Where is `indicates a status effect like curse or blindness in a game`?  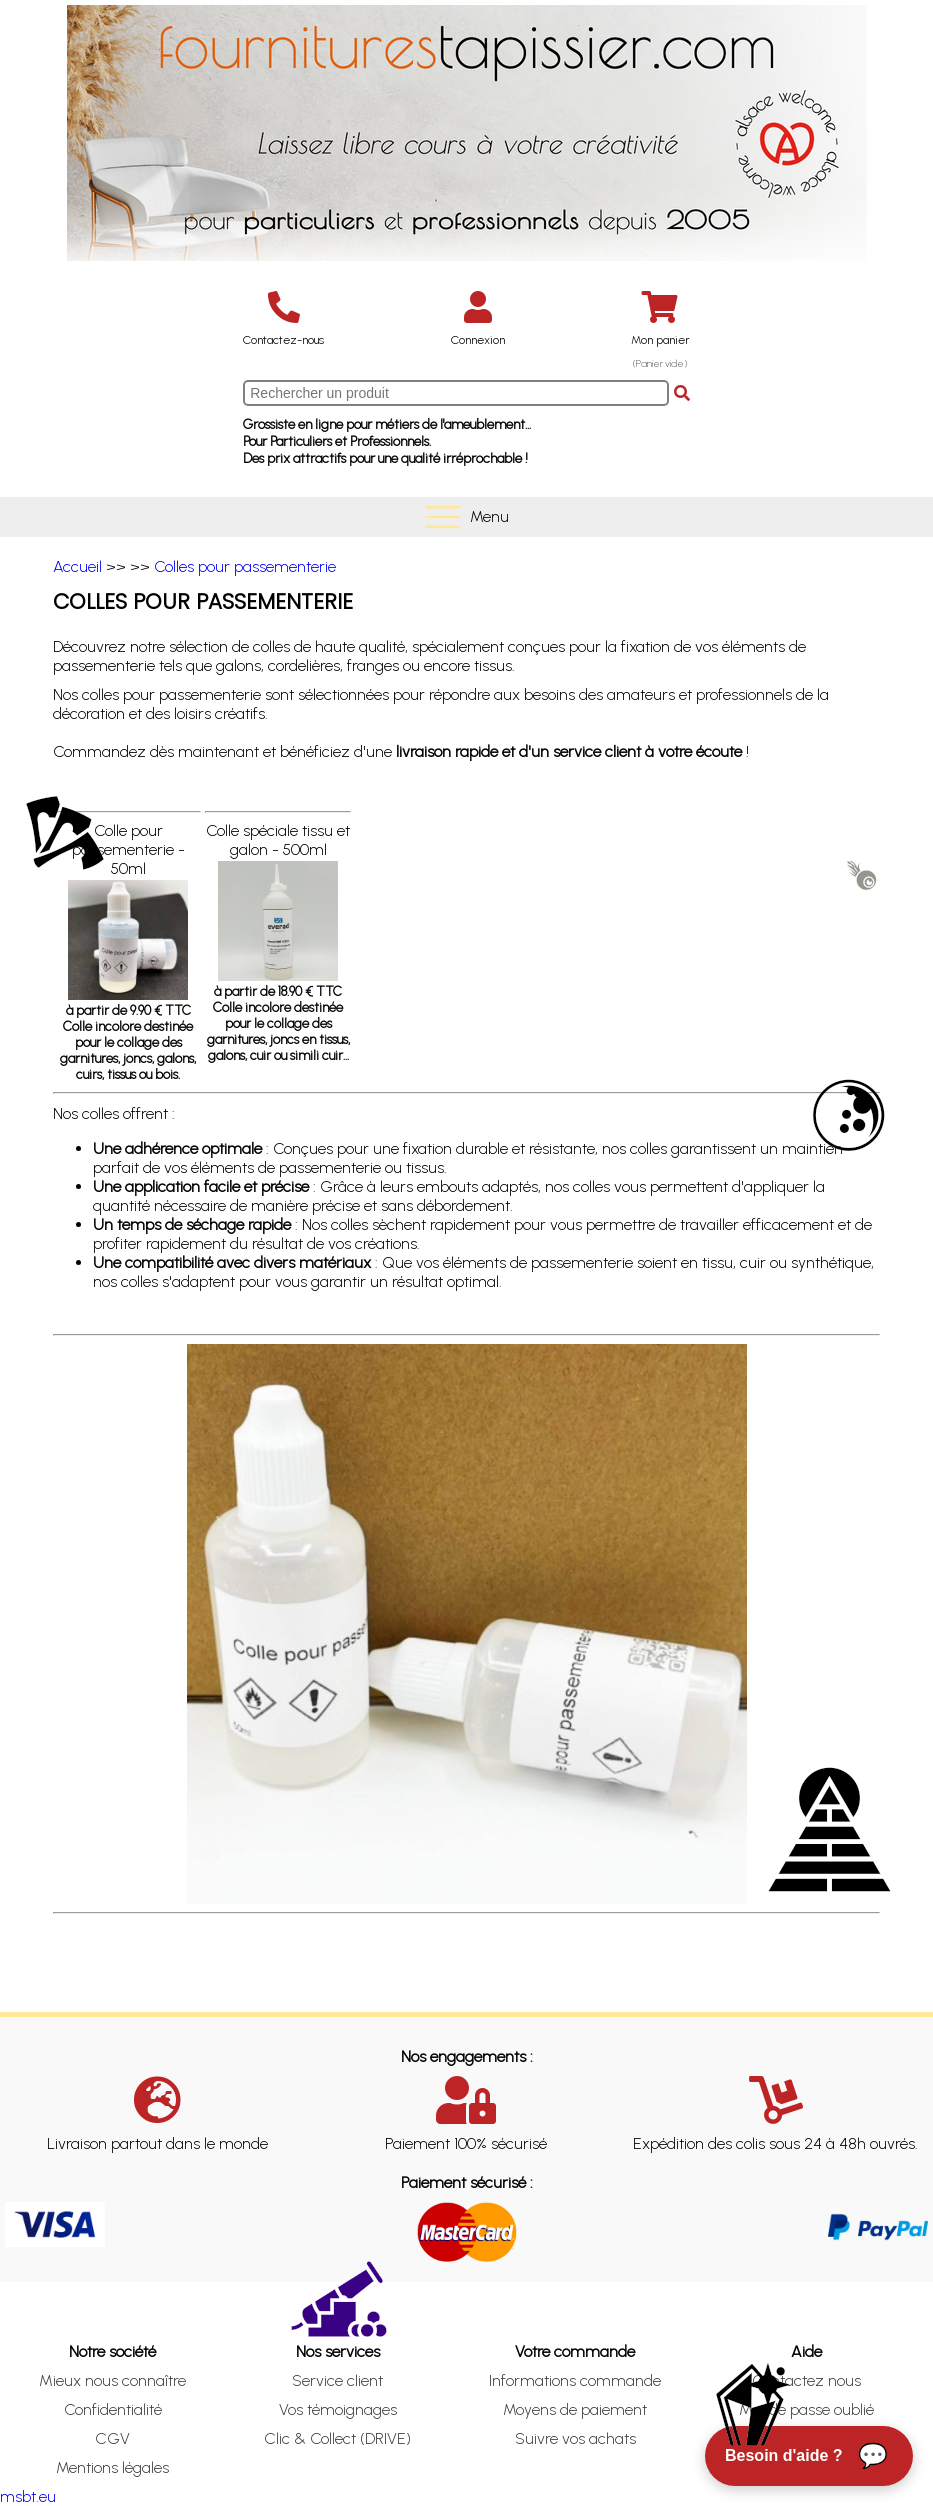
indicates a status effect like curse or blindness in a game is located at coordinates (861, 875).